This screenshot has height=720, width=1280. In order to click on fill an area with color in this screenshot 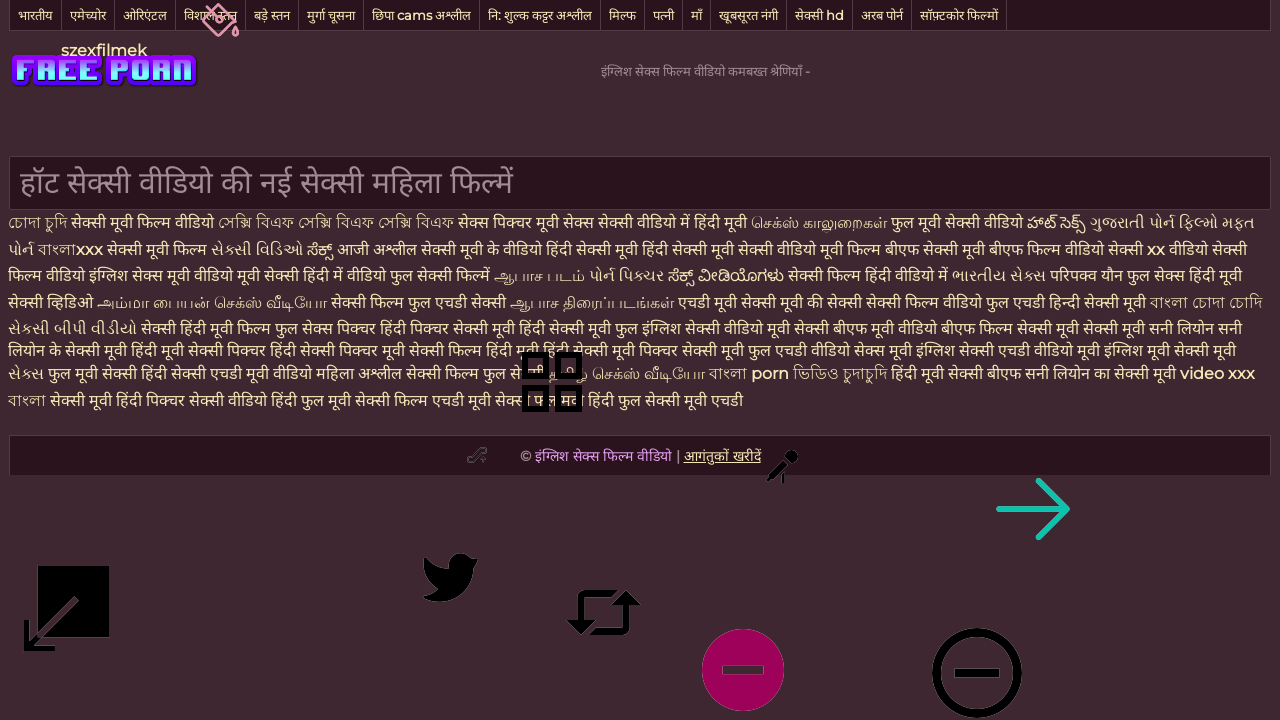, I will do `click(220, 21)`.